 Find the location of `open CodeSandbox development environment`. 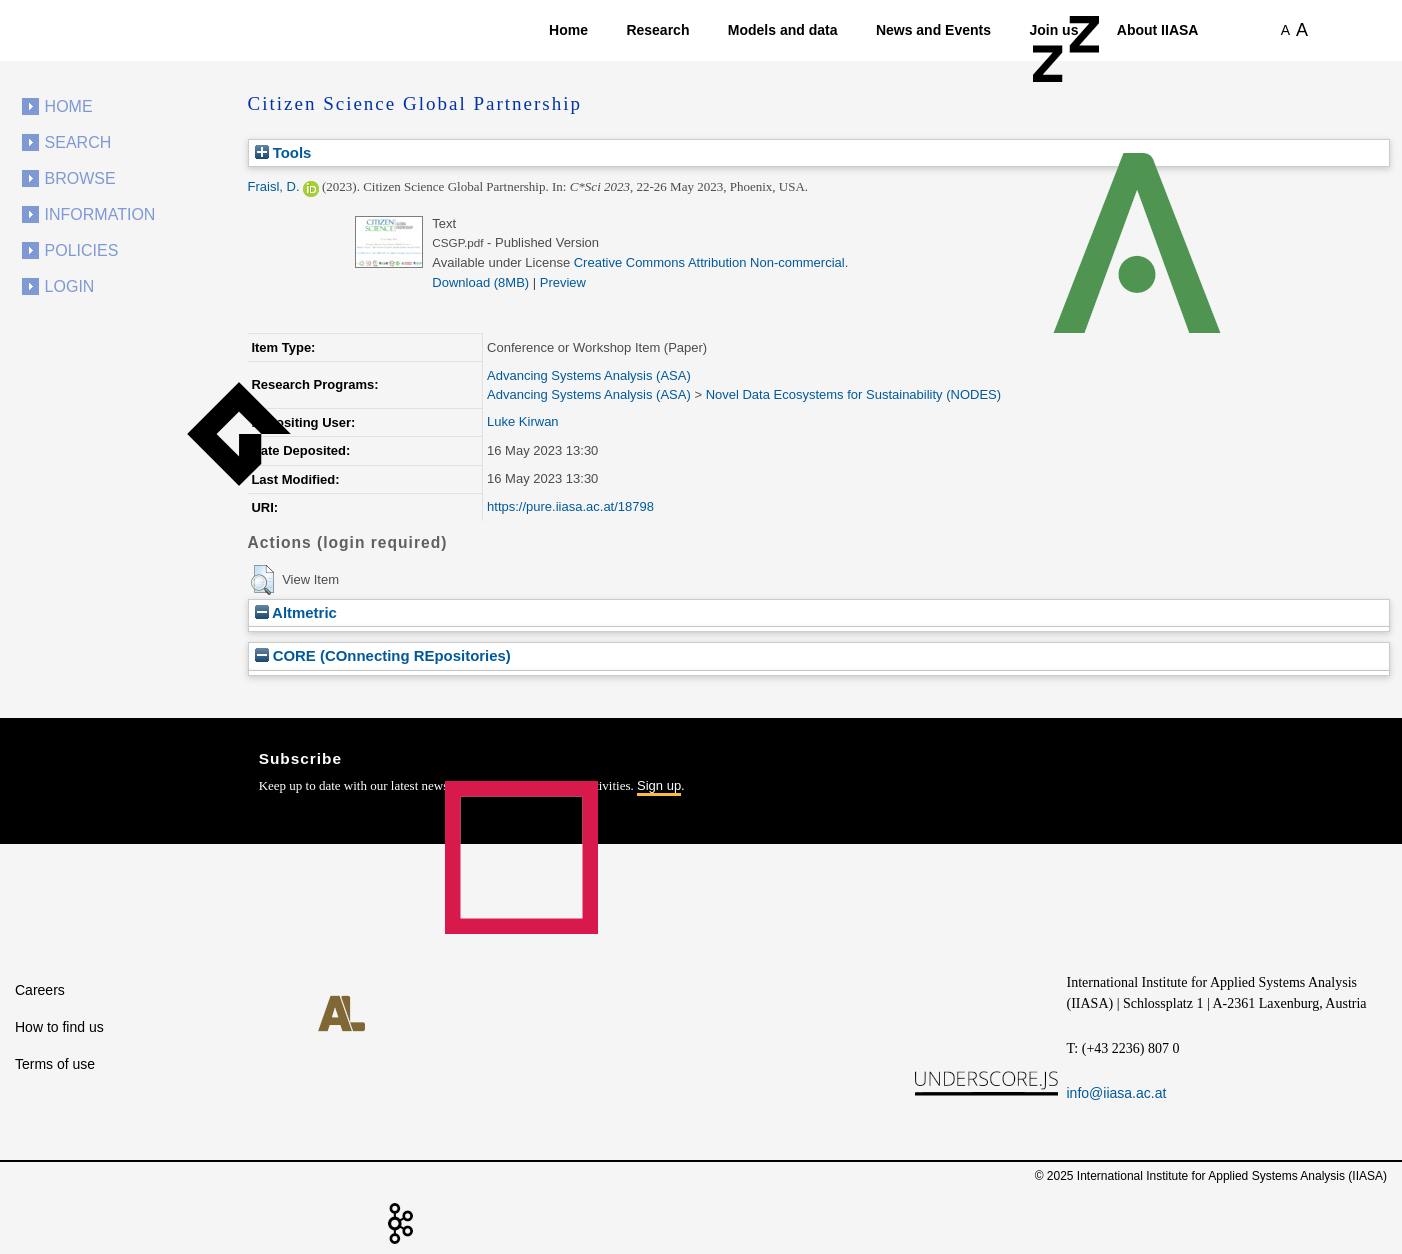

open CodeSandbox development environment is located at coordinates (521, 857).